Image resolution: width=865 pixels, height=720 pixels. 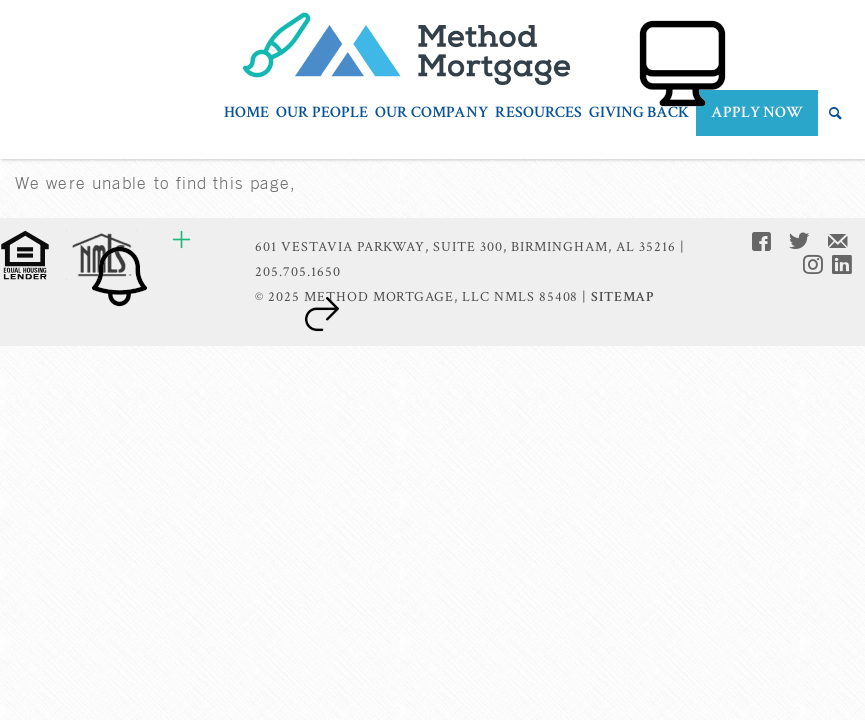 What do you see at coordinates (119, 276) in the screenshot?
I see `view notifications` at bounding box center [119, 276].